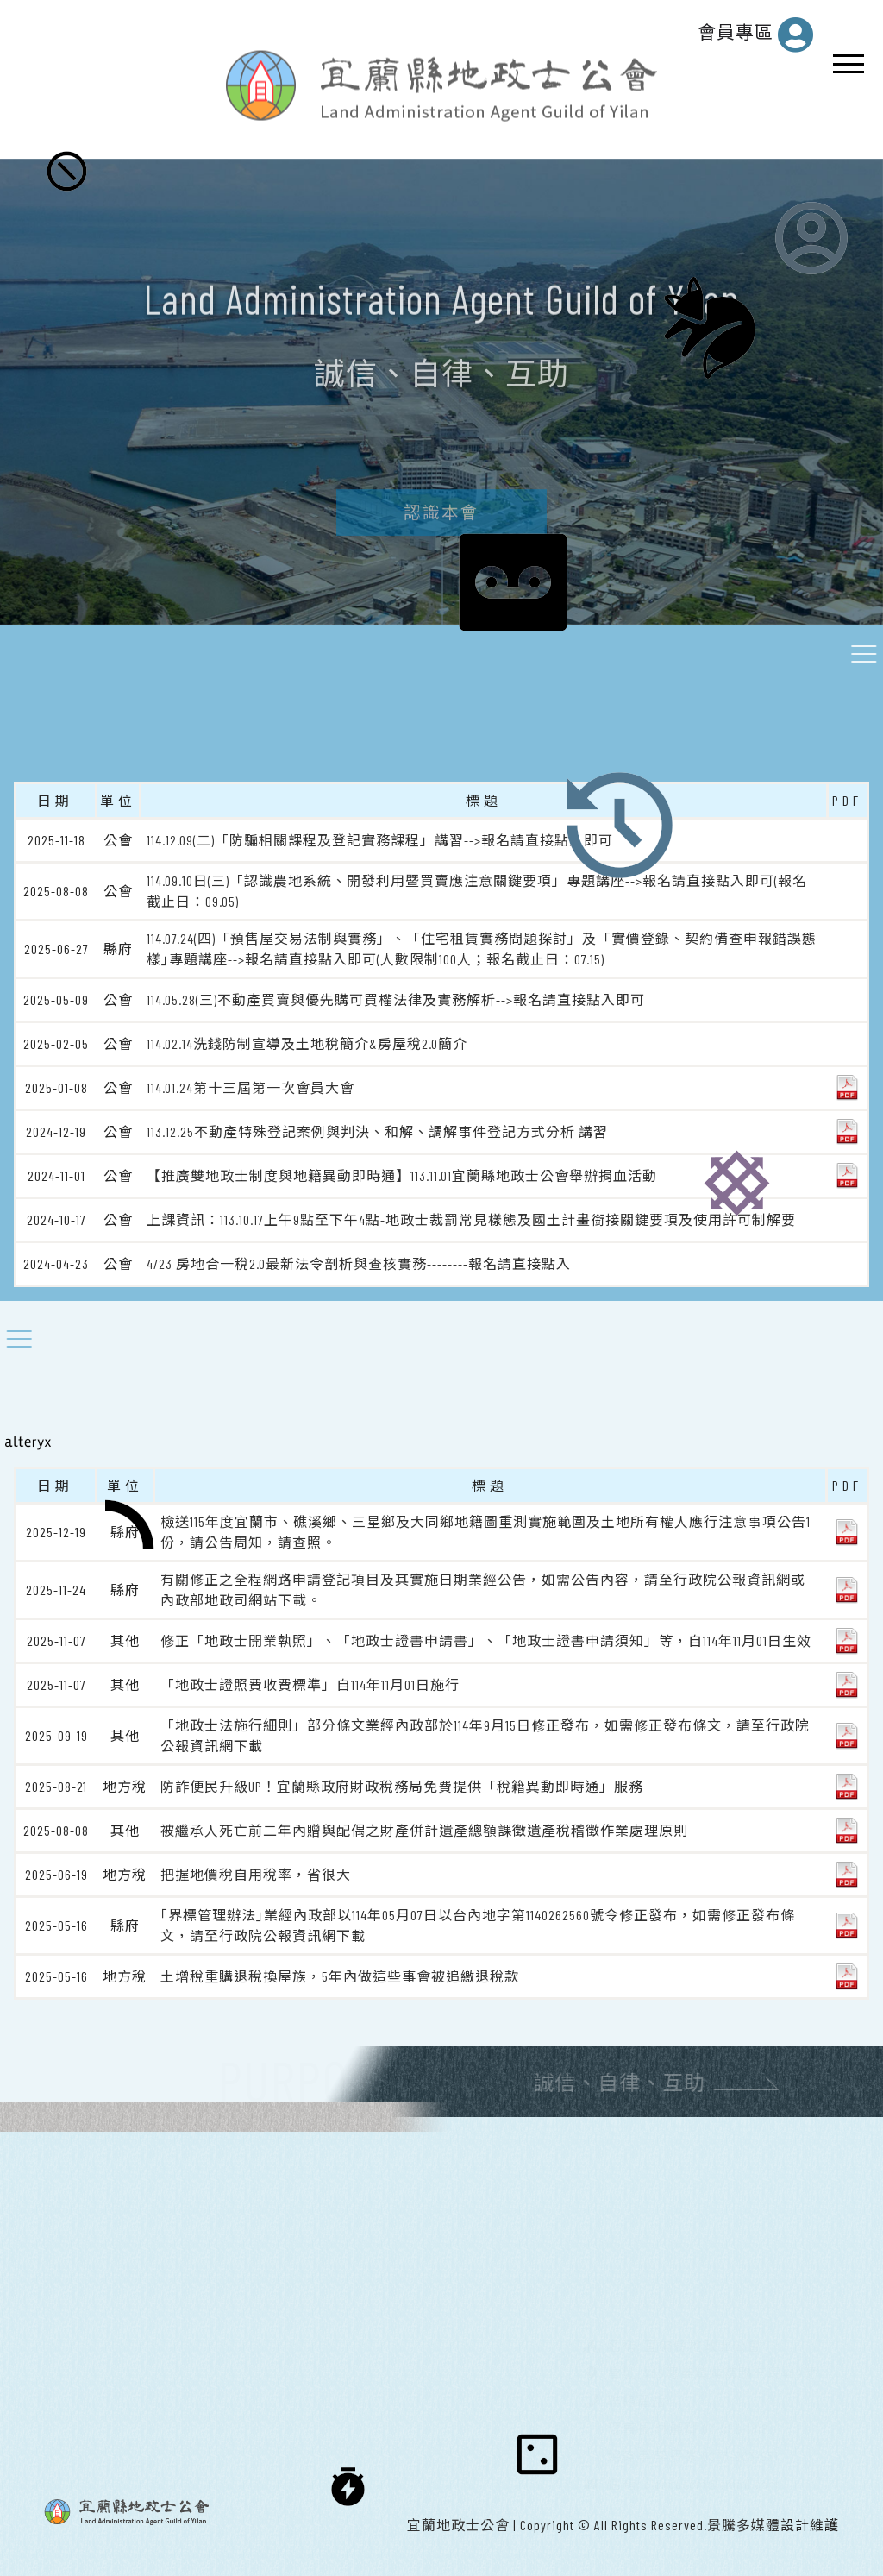 Image resolution: width=883 pixels, height=2576 pixels. What do you see at coordinates (710, 328) in the screenshot?
I see `open the Kitsu anime tracking app` at bounding box center [710, 328].